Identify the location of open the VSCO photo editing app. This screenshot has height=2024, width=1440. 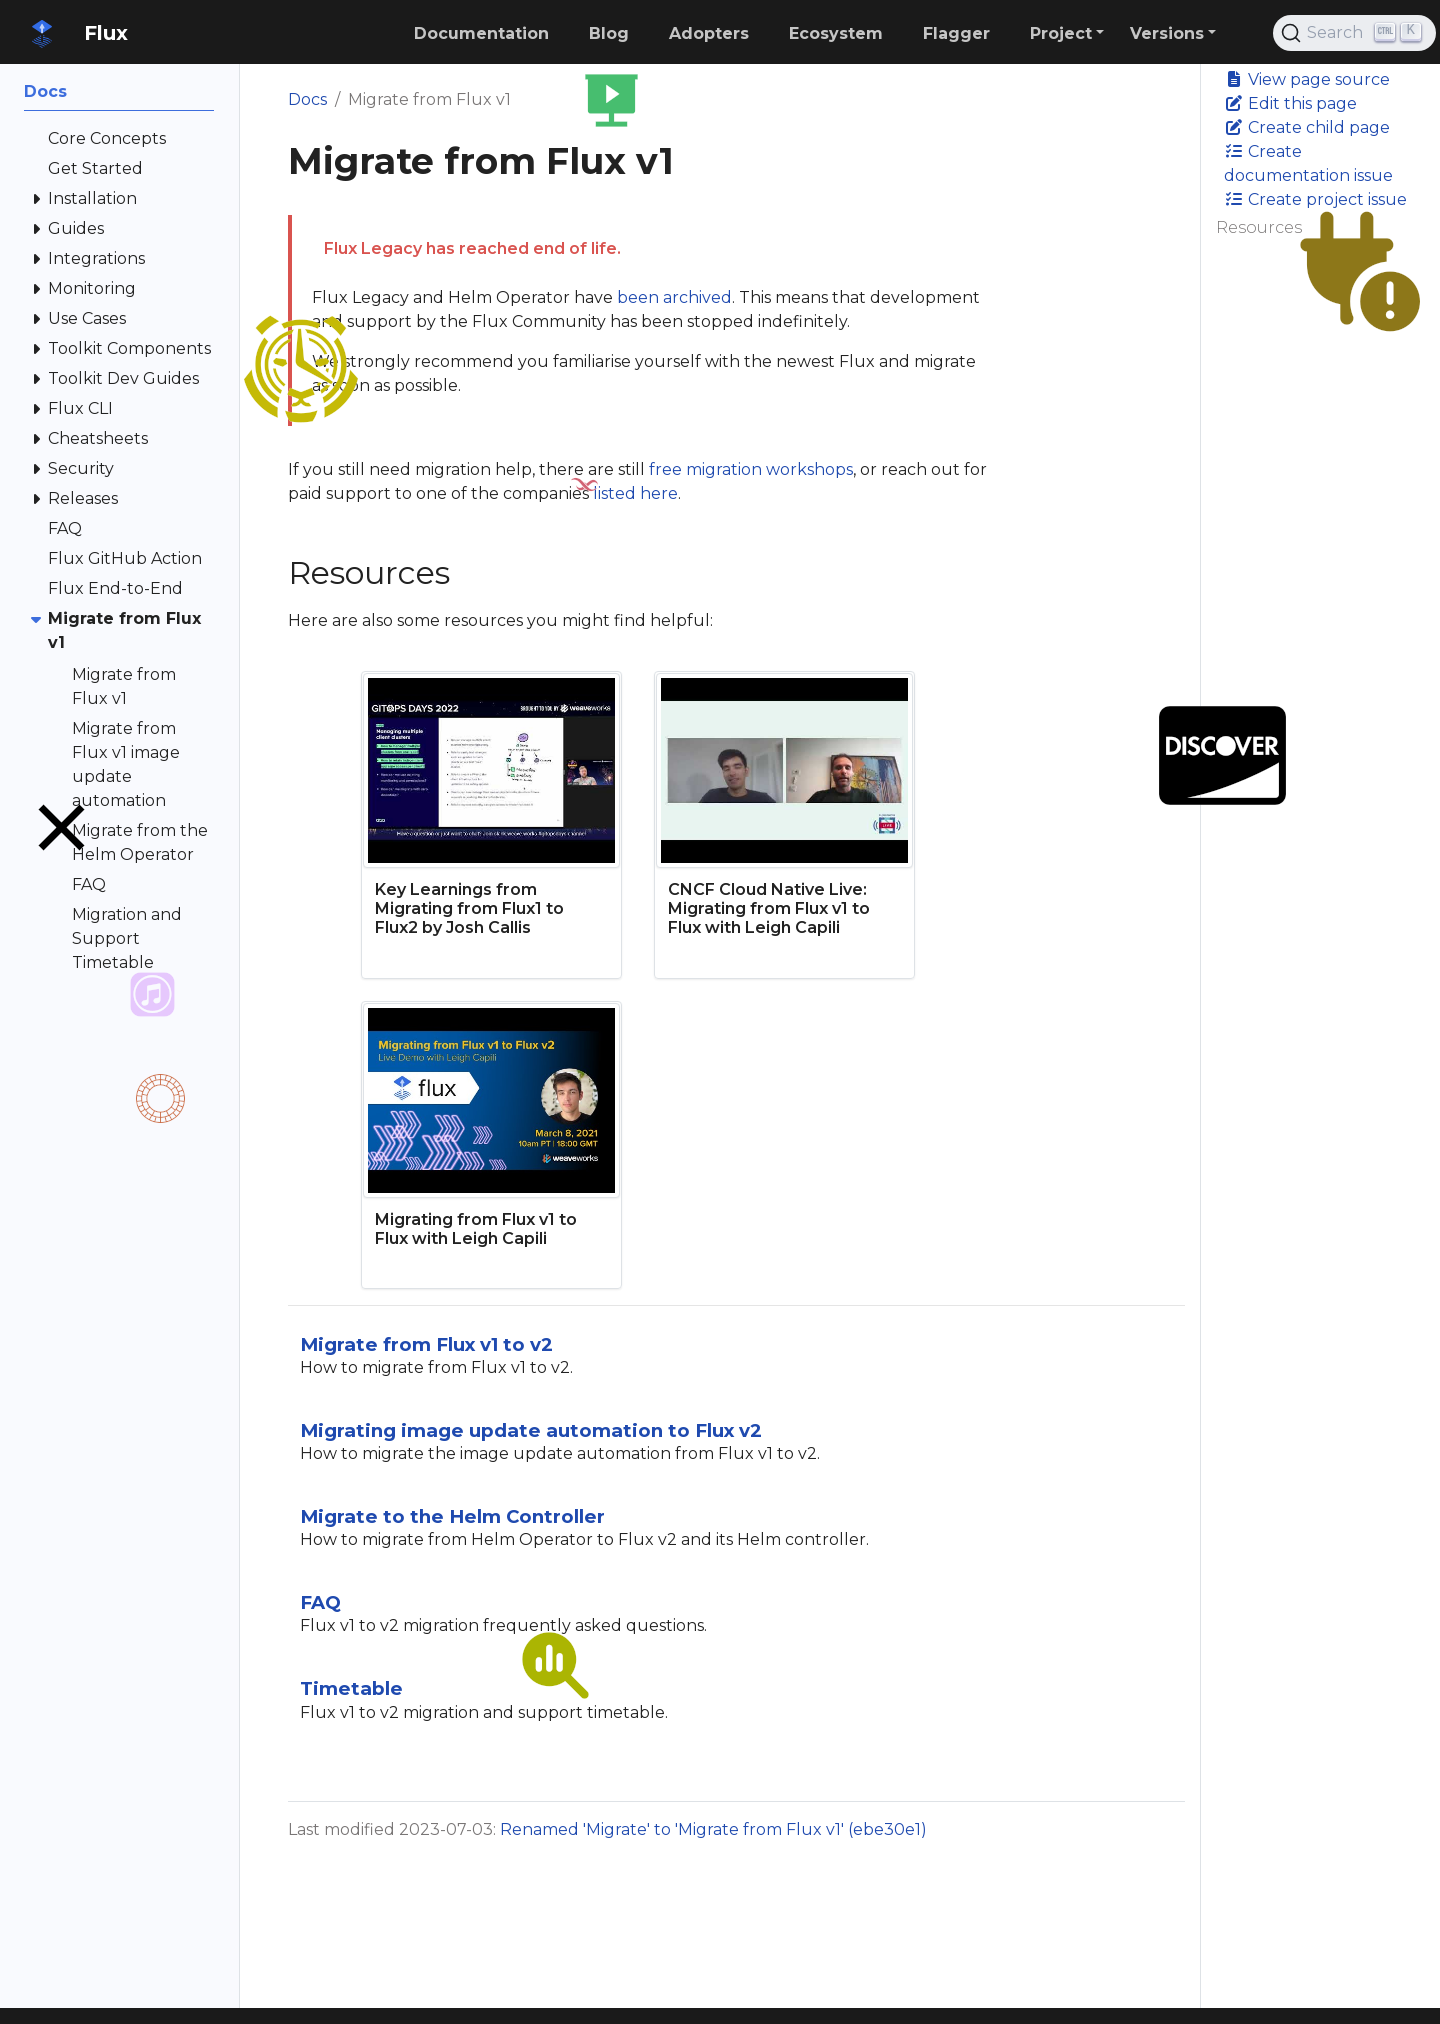
(160, 1098).